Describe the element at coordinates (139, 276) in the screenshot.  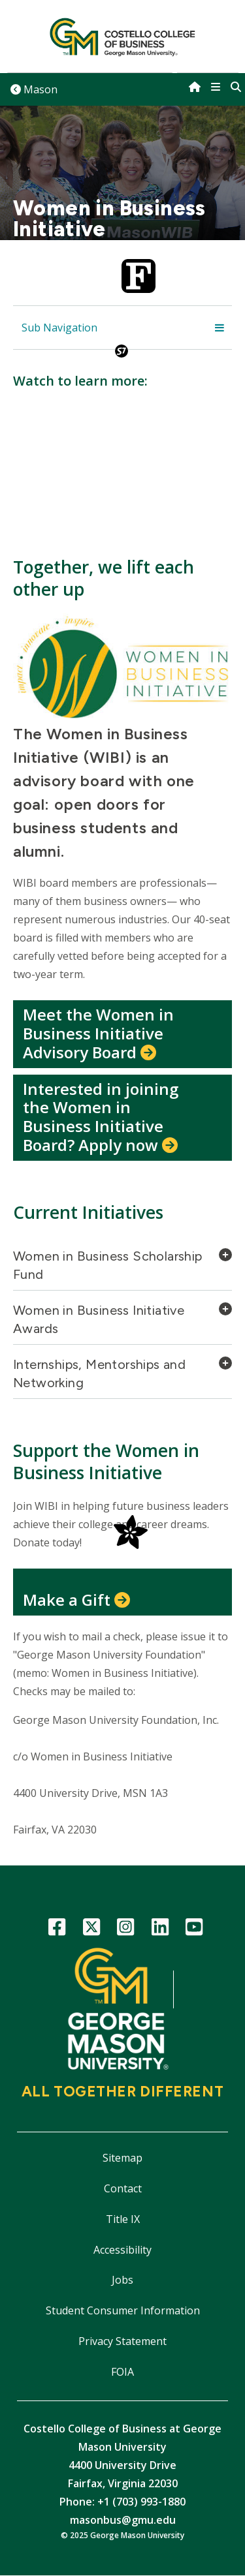
I see `fortran programming language logo` at that location.